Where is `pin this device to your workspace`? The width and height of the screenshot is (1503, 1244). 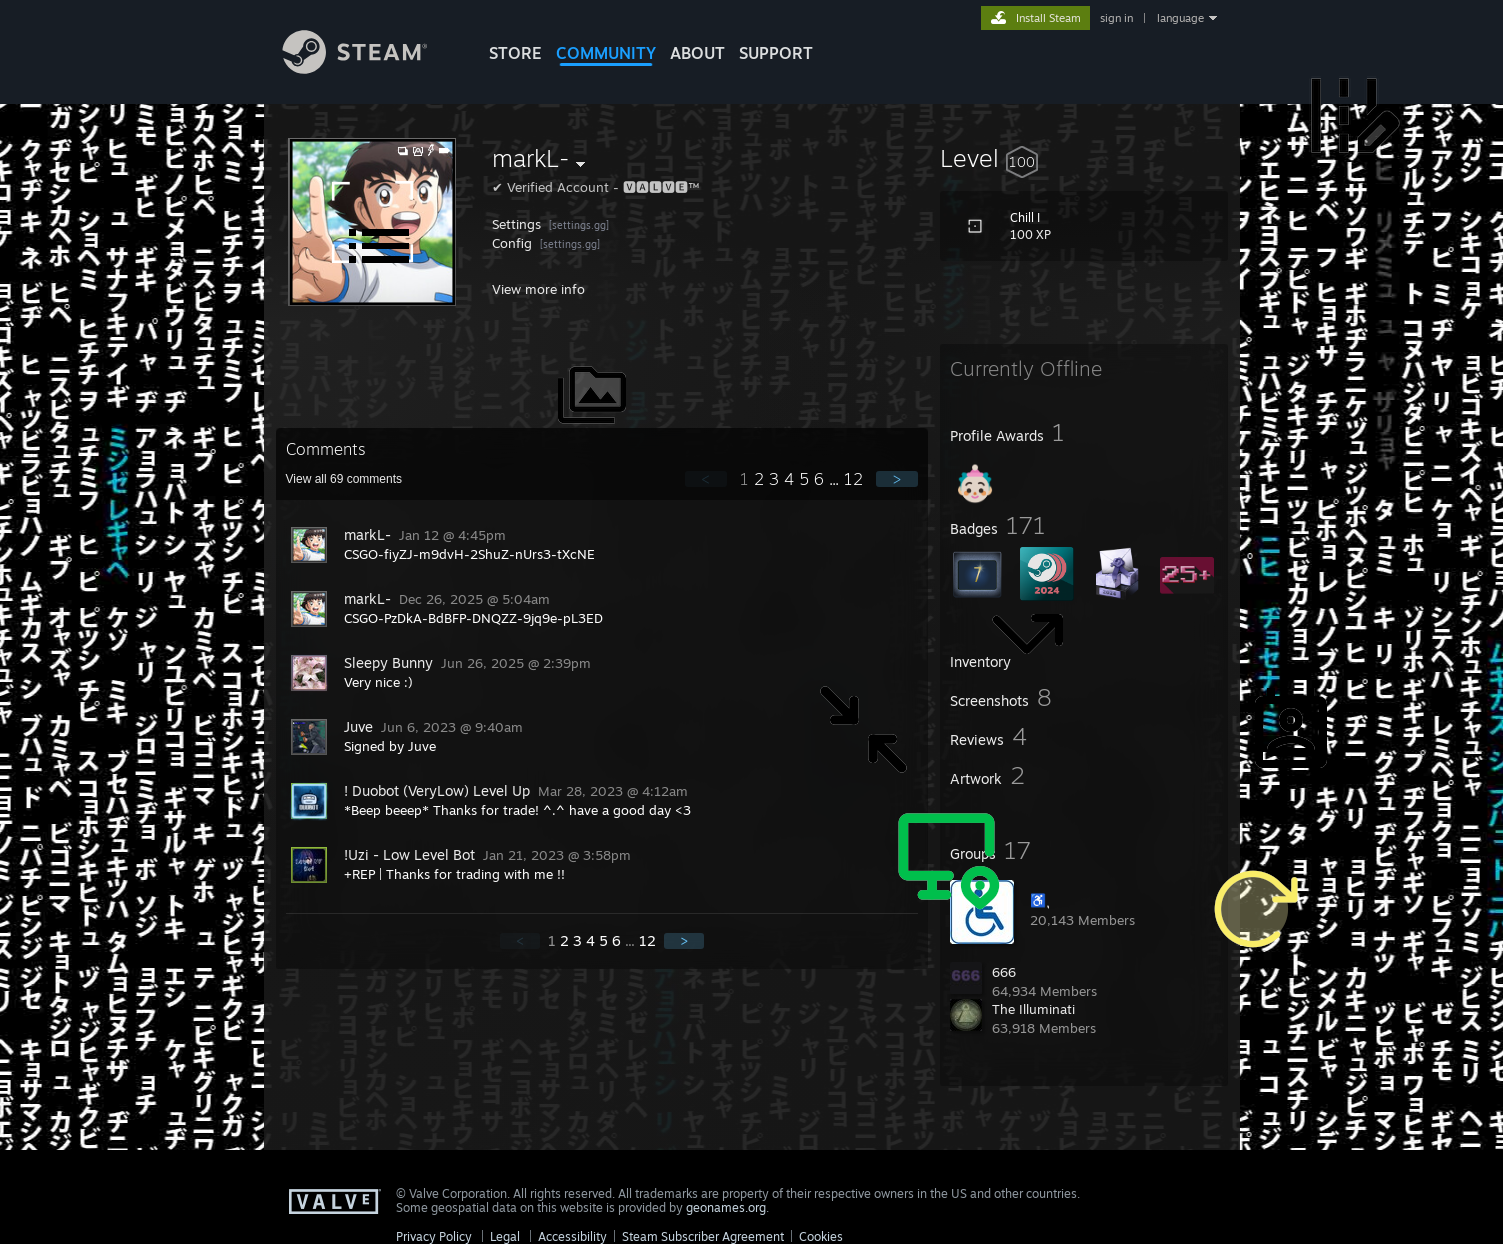 pin this device to your workspace is located at coordinates (946, 856).